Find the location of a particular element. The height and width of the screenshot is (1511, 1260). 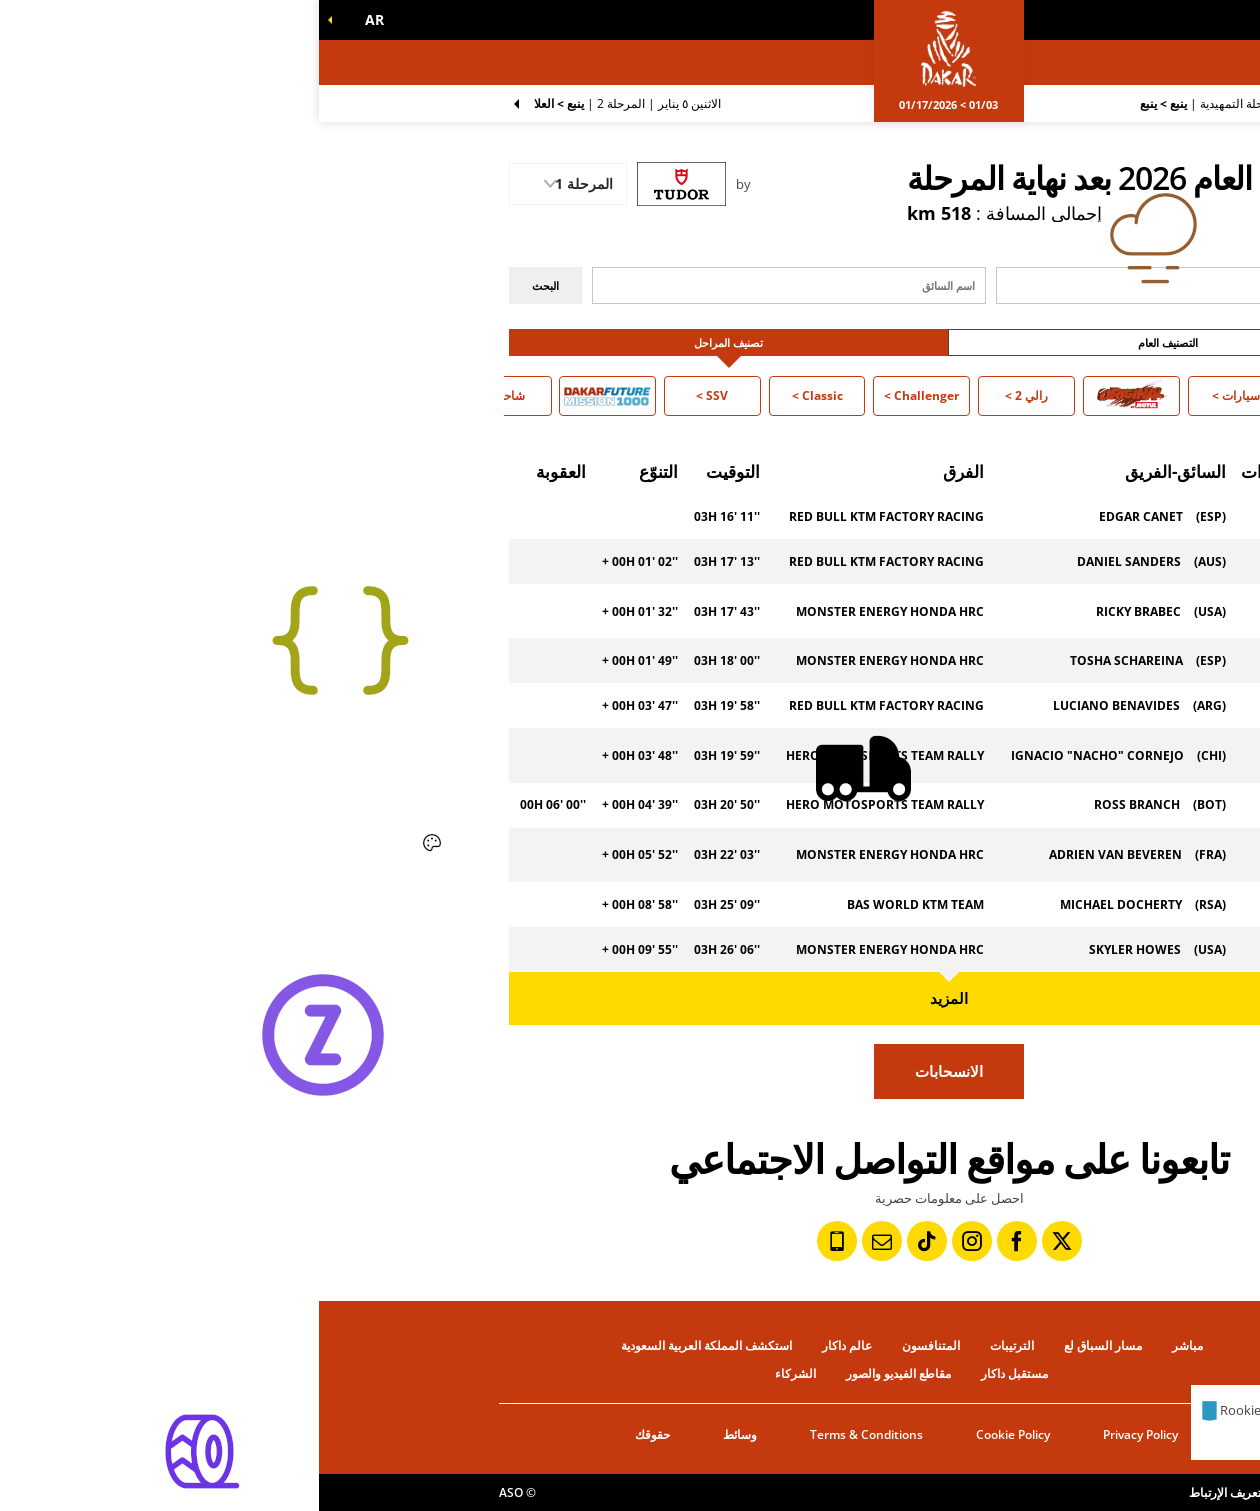

view or edit code is located at coordinates (340, 640).